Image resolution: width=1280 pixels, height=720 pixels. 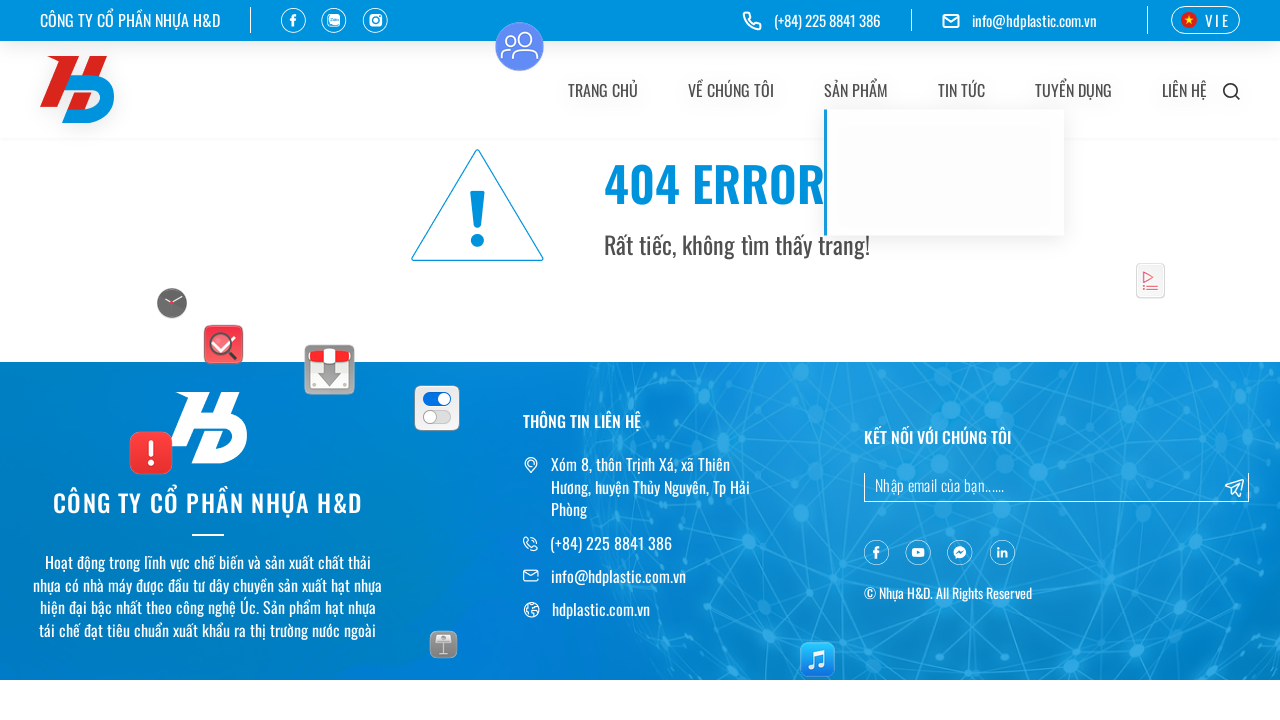 What do you see at coordinates (151, 453) in the screenshot?
I see `view system crash reports or error logs` at bounding box center [151, 453].